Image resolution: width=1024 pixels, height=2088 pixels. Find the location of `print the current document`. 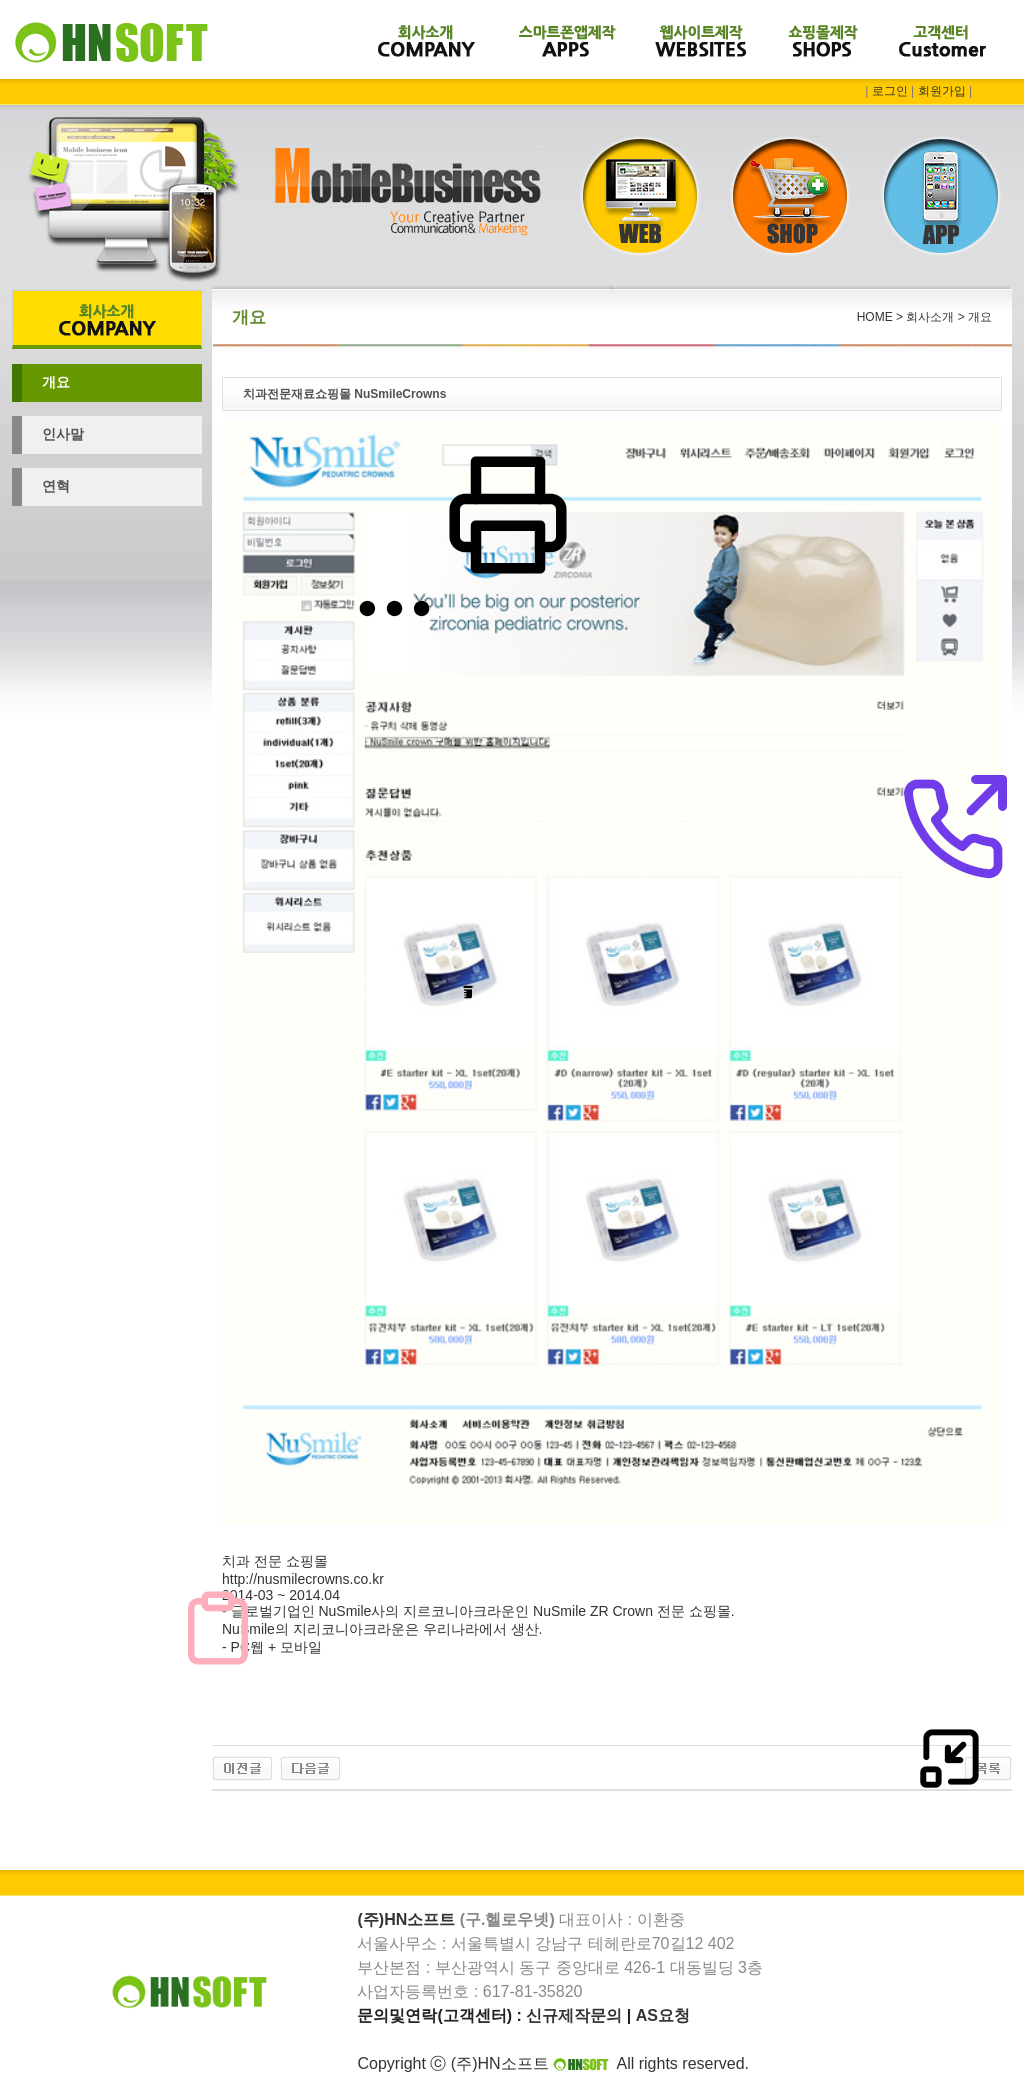

print the current document is located at coordinates (508, 515).